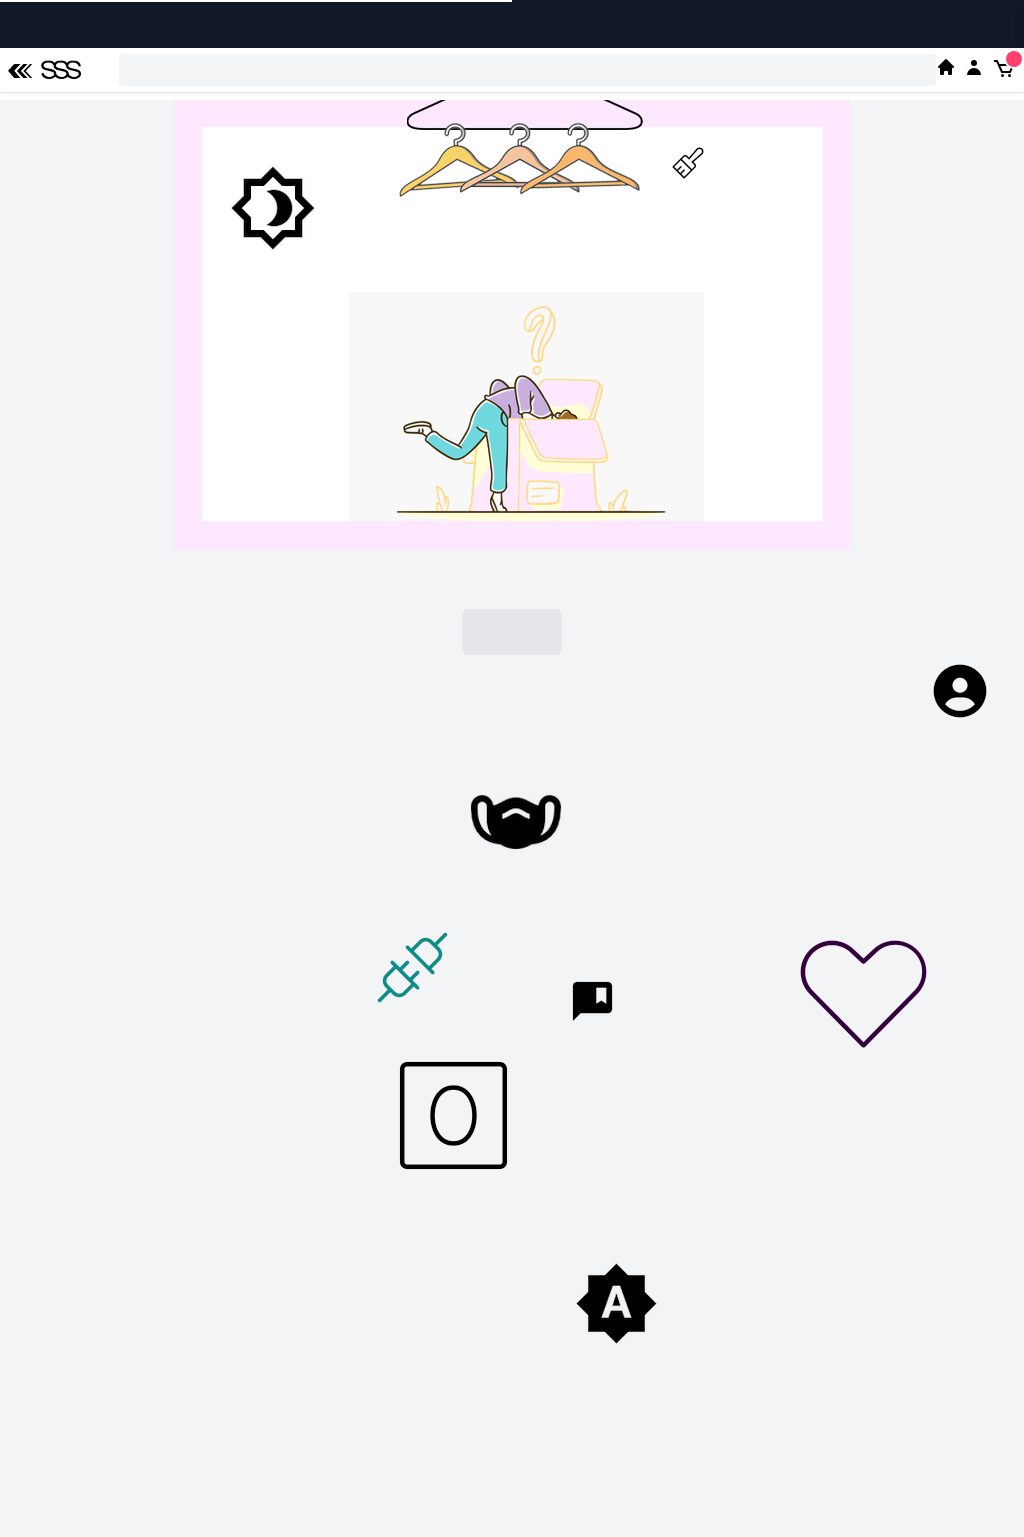  What do you see at coordinates (688, 162) in the screenshot?
I see `access painting or drawing tools` at bounding box center [688, 162].